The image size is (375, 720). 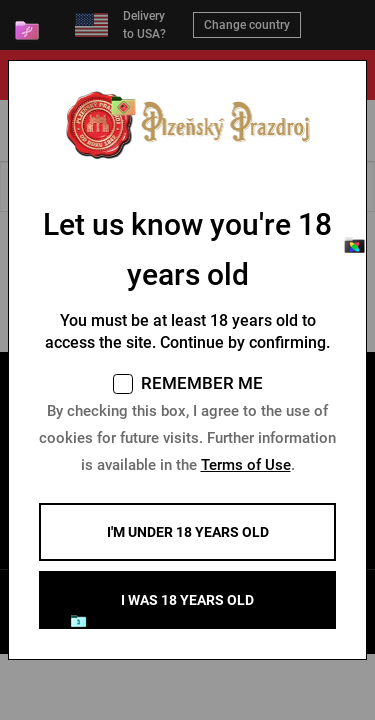 What do you see at coordinates (27, 31) in the screenshot?
I see `open biology course files` at bounding box center [27, 31].